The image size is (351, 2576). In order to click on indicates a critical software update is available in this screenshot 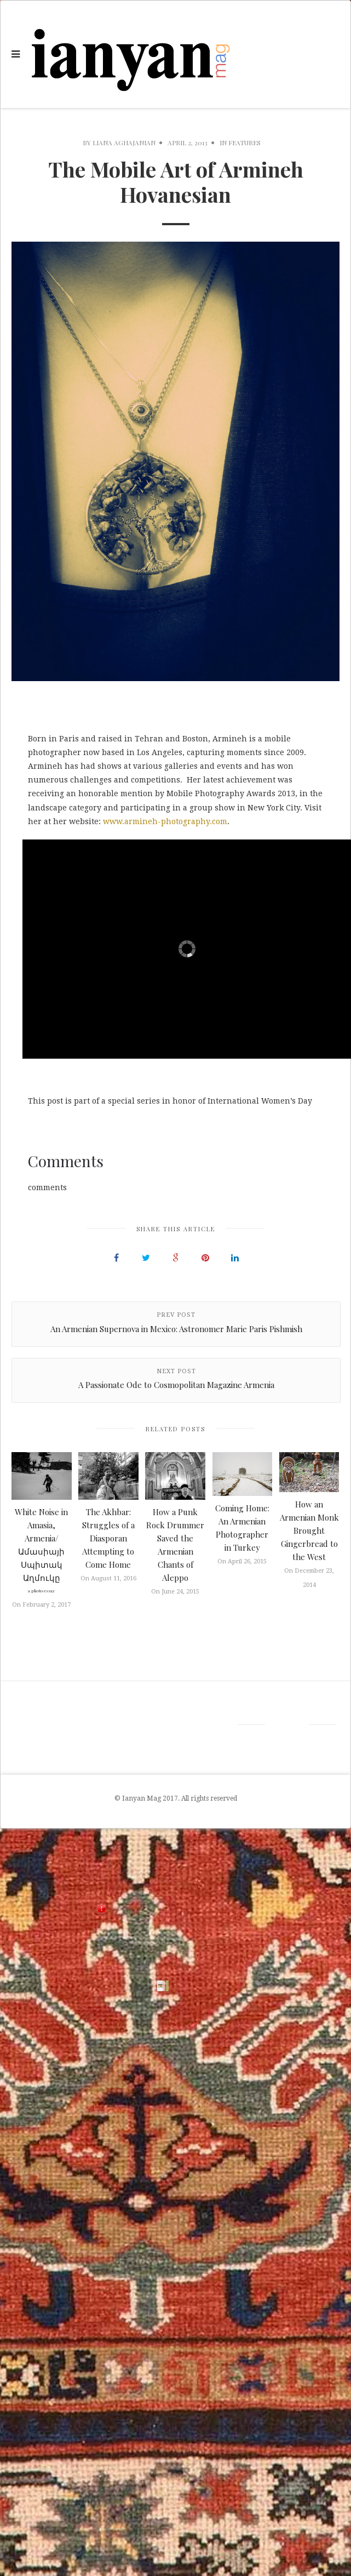, I will do `click(101, 1909)`.